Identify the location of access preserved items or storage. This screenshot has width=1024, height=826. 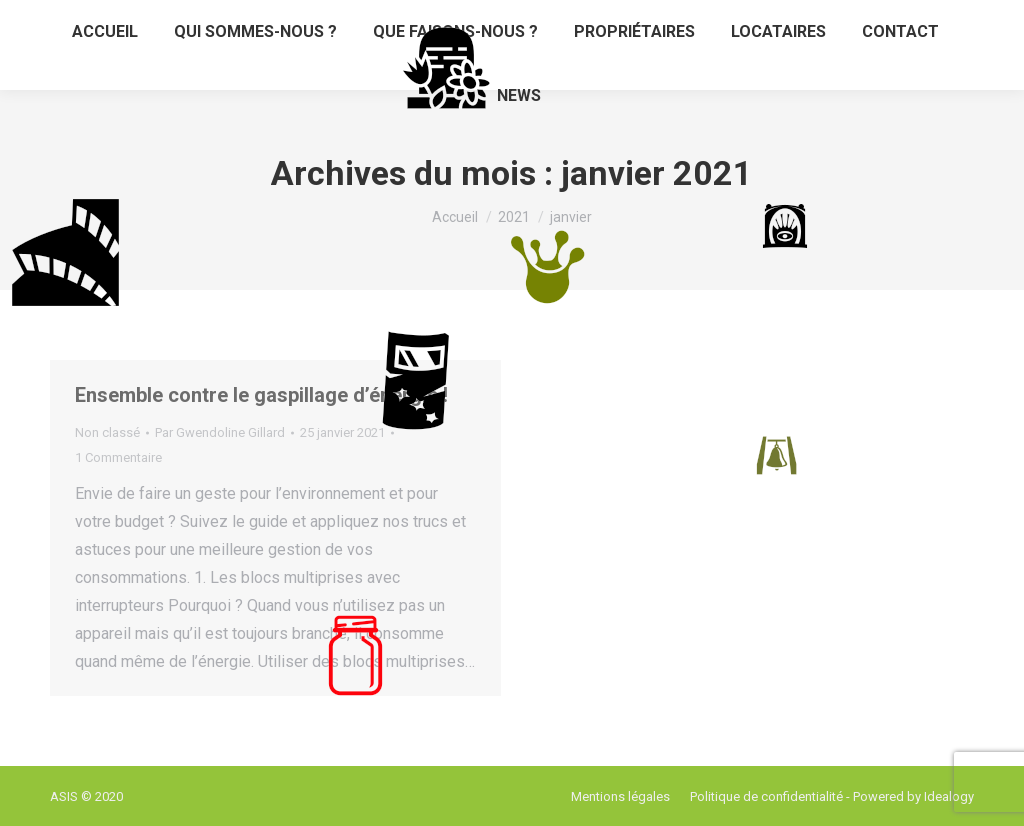
(355, 655).